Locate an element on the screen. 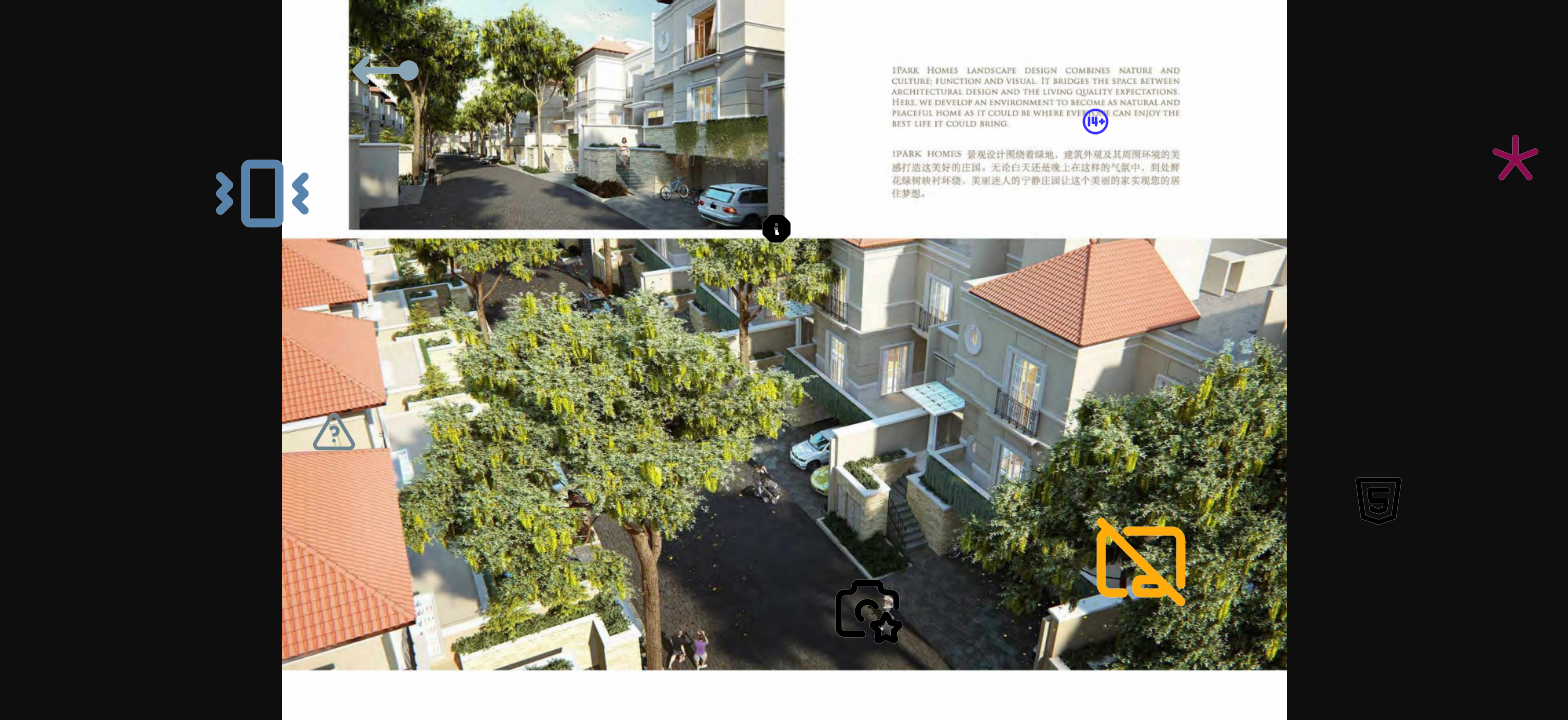  presentation mode disabled is located at coordinates (1141, 562).